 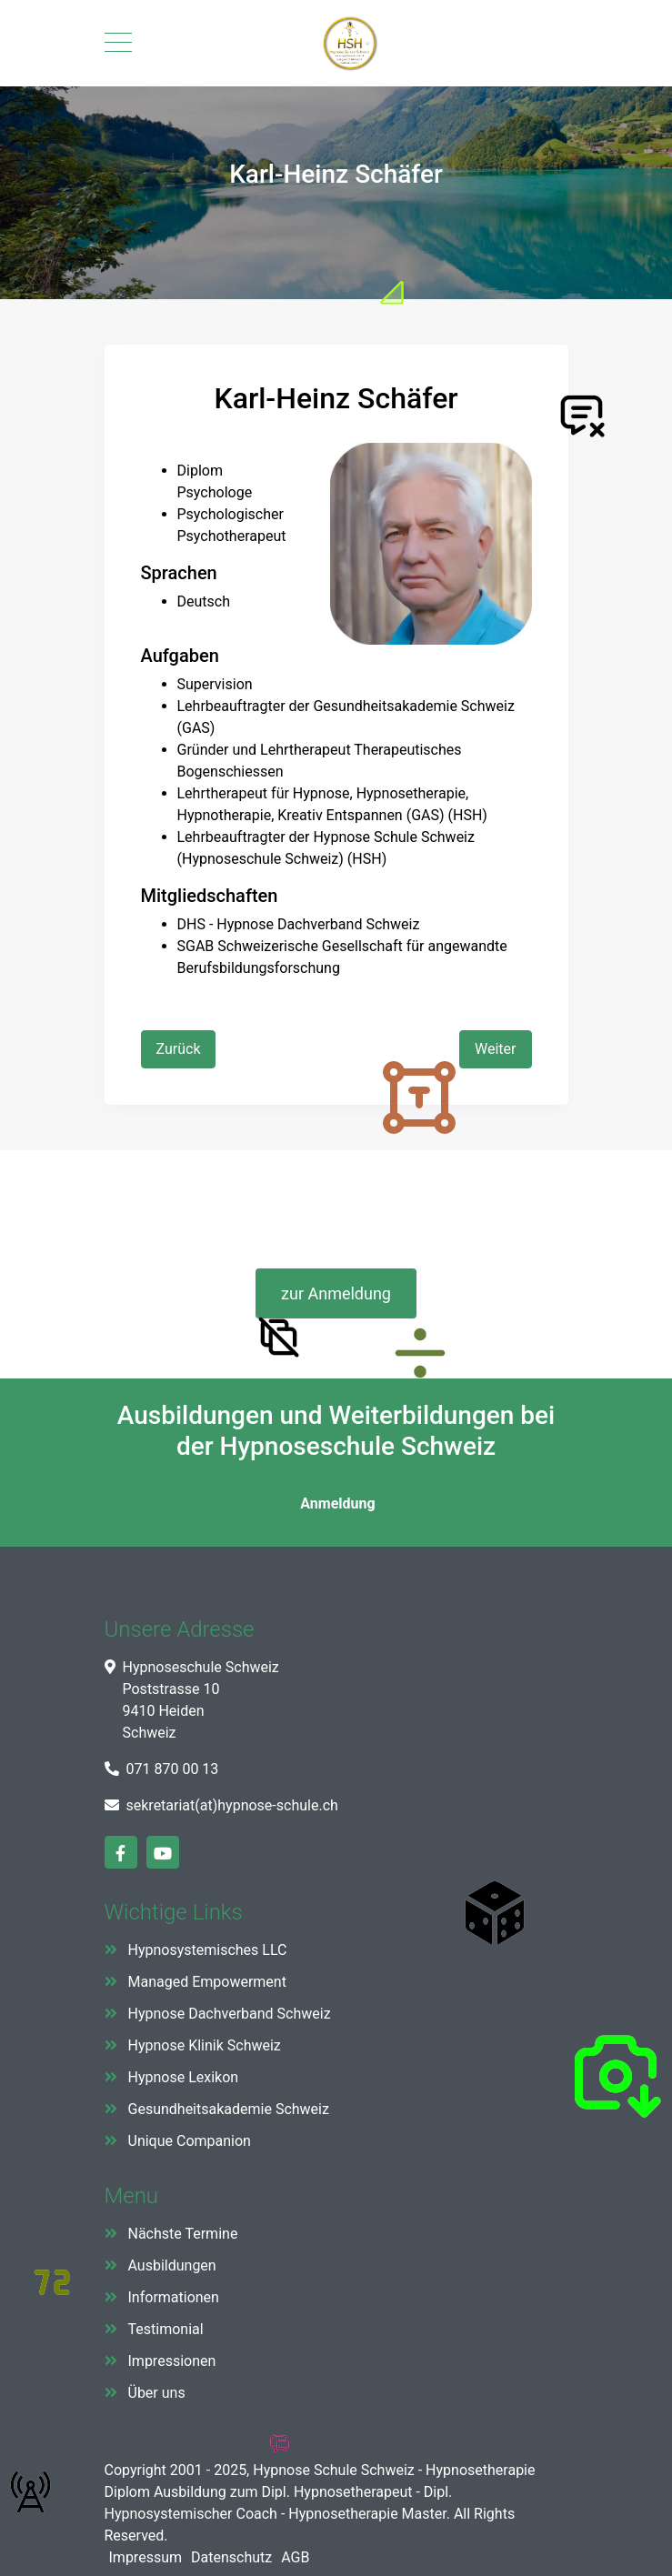 I want to click on open messaging or chat, so click(x=279, y=2443).